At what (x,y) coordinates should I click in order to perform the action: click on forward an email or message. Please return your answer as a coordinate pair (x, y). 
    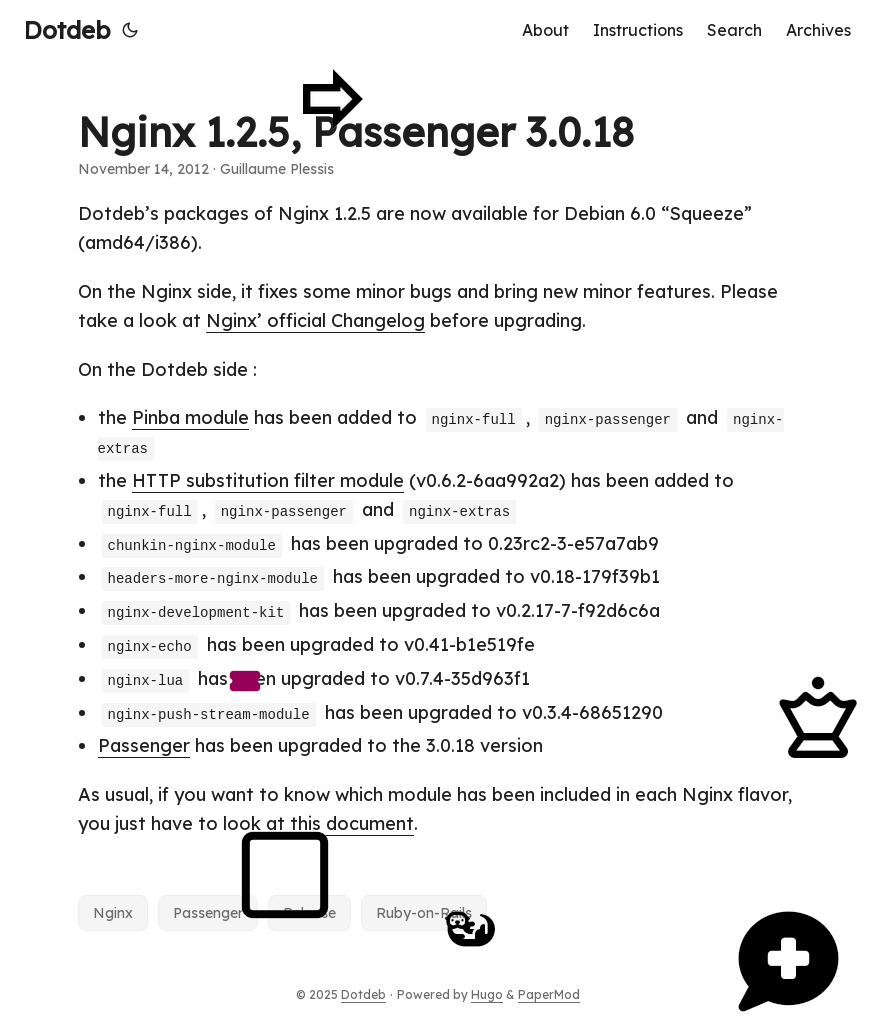
    Looking at the image, I should click on (333, 99).